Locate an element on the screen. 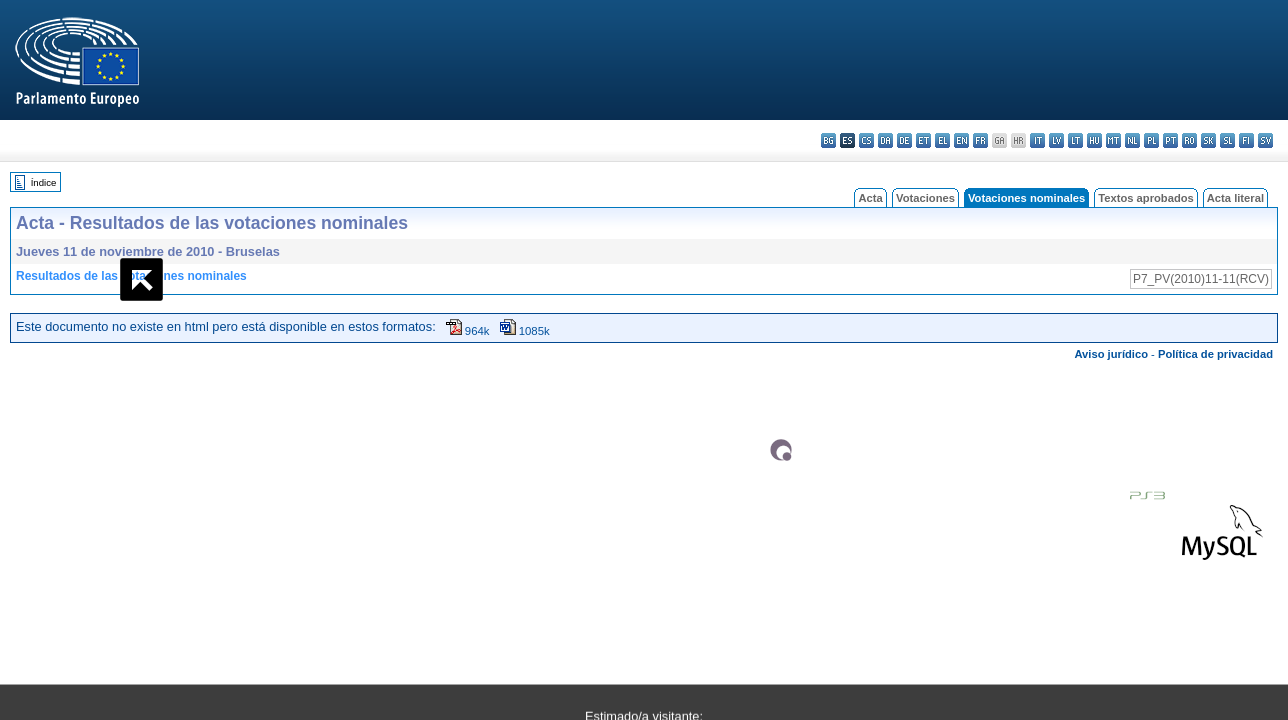 Image resolution: width=1288 pixels, height=720 pixels. PlayStation 3 brand logo is located at coordinates (1147, 495).